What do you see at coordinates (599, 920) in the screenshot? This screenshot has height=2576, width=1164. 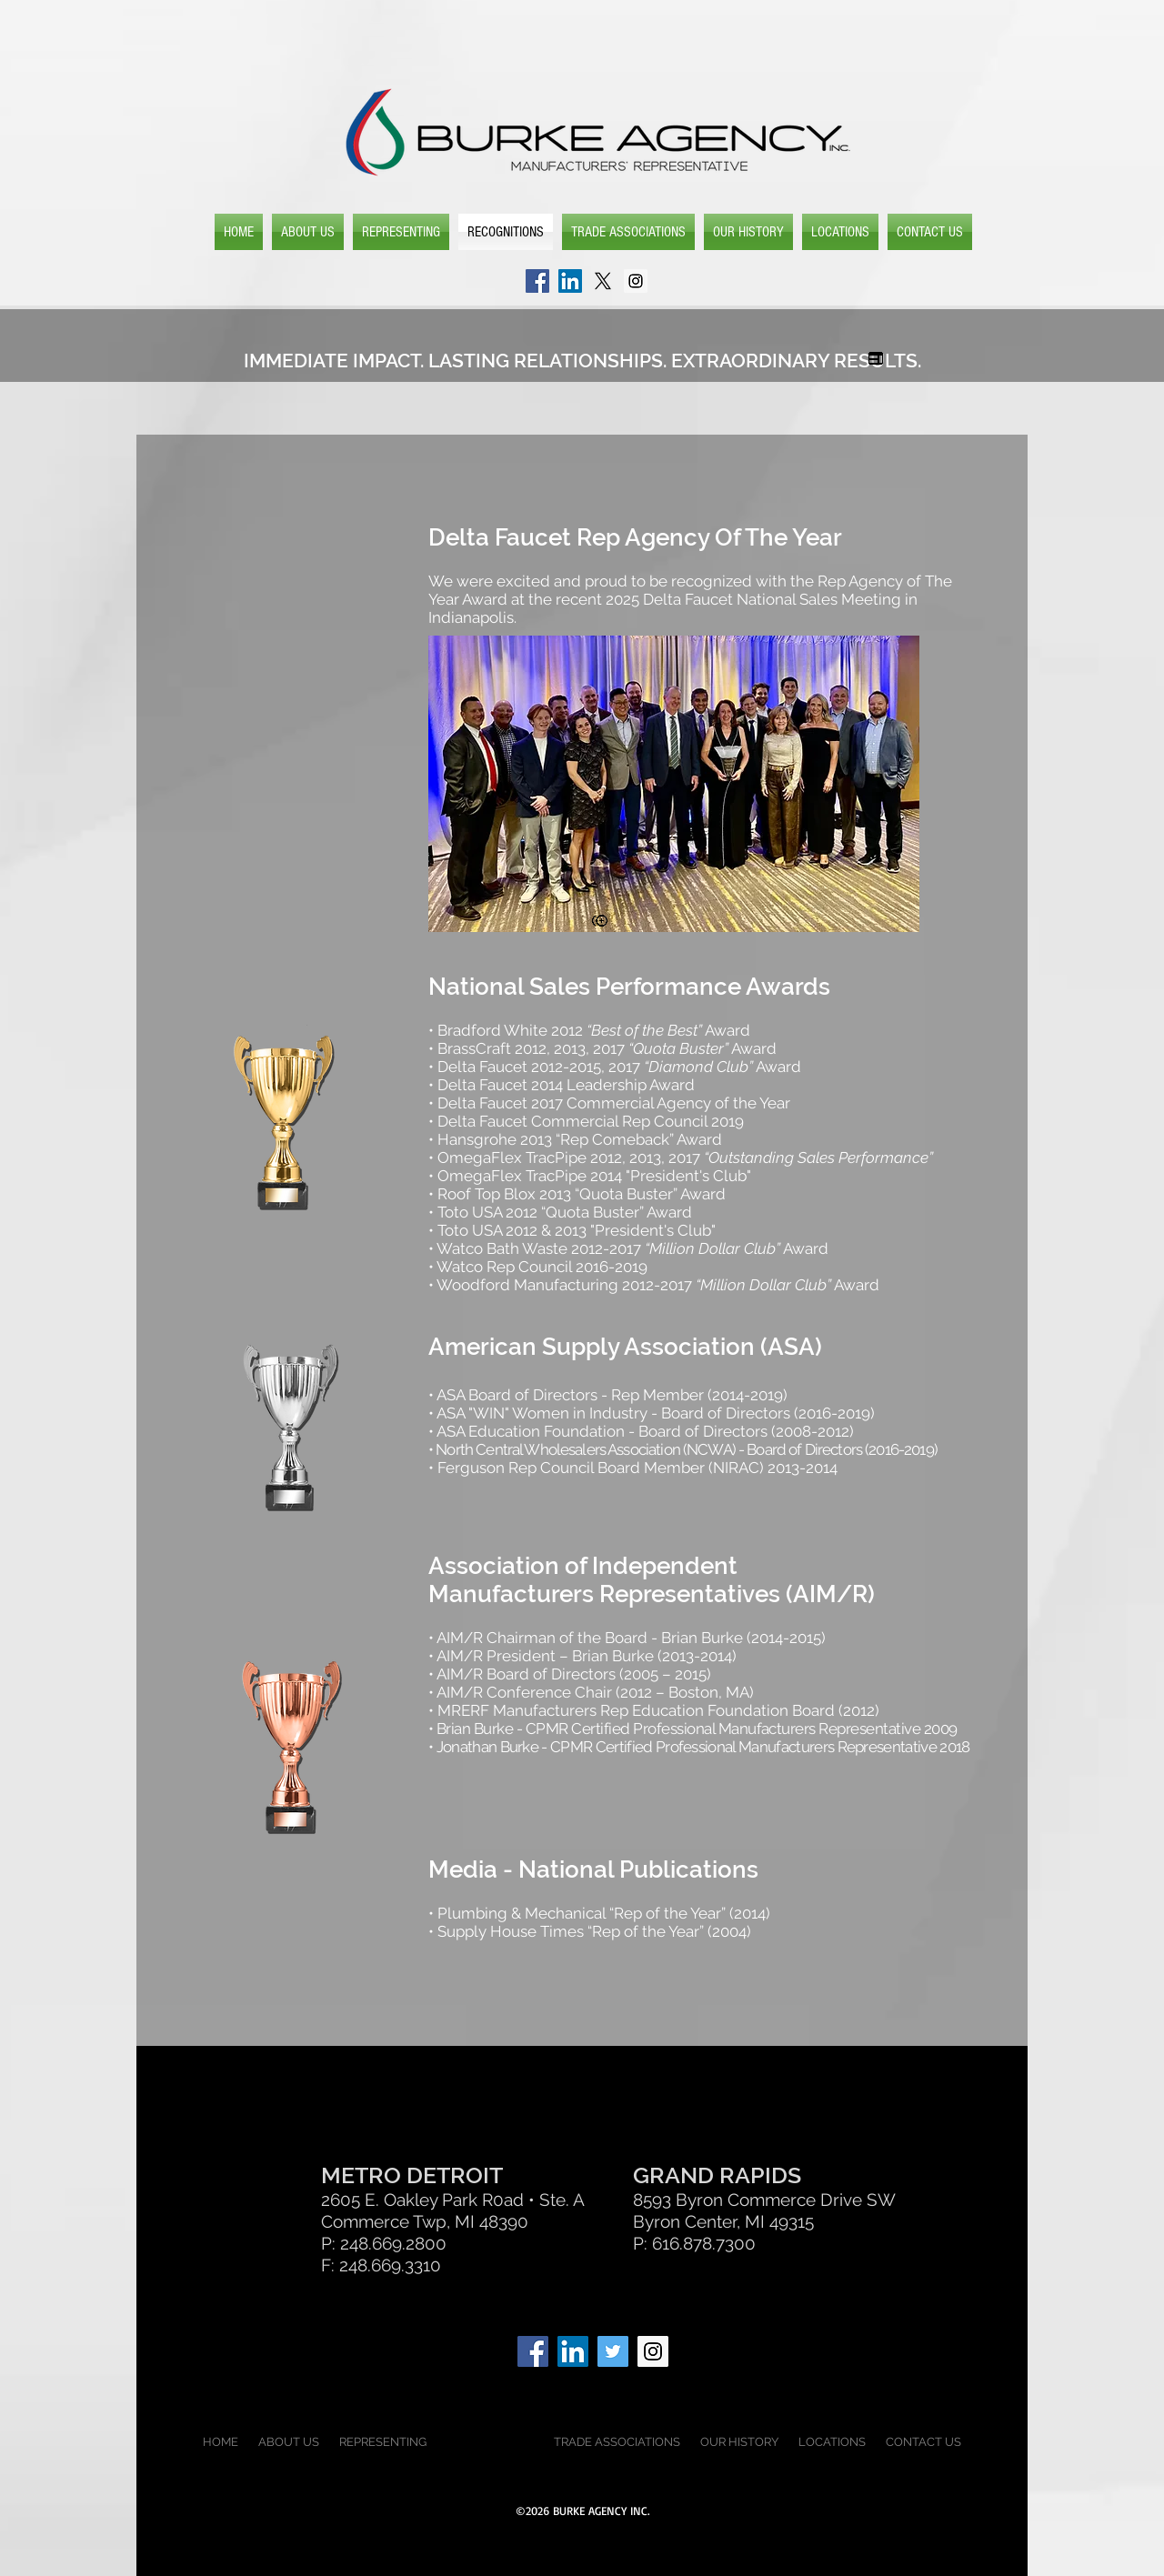 I see `add a duplicate control point` at bounding box center [599, 920].